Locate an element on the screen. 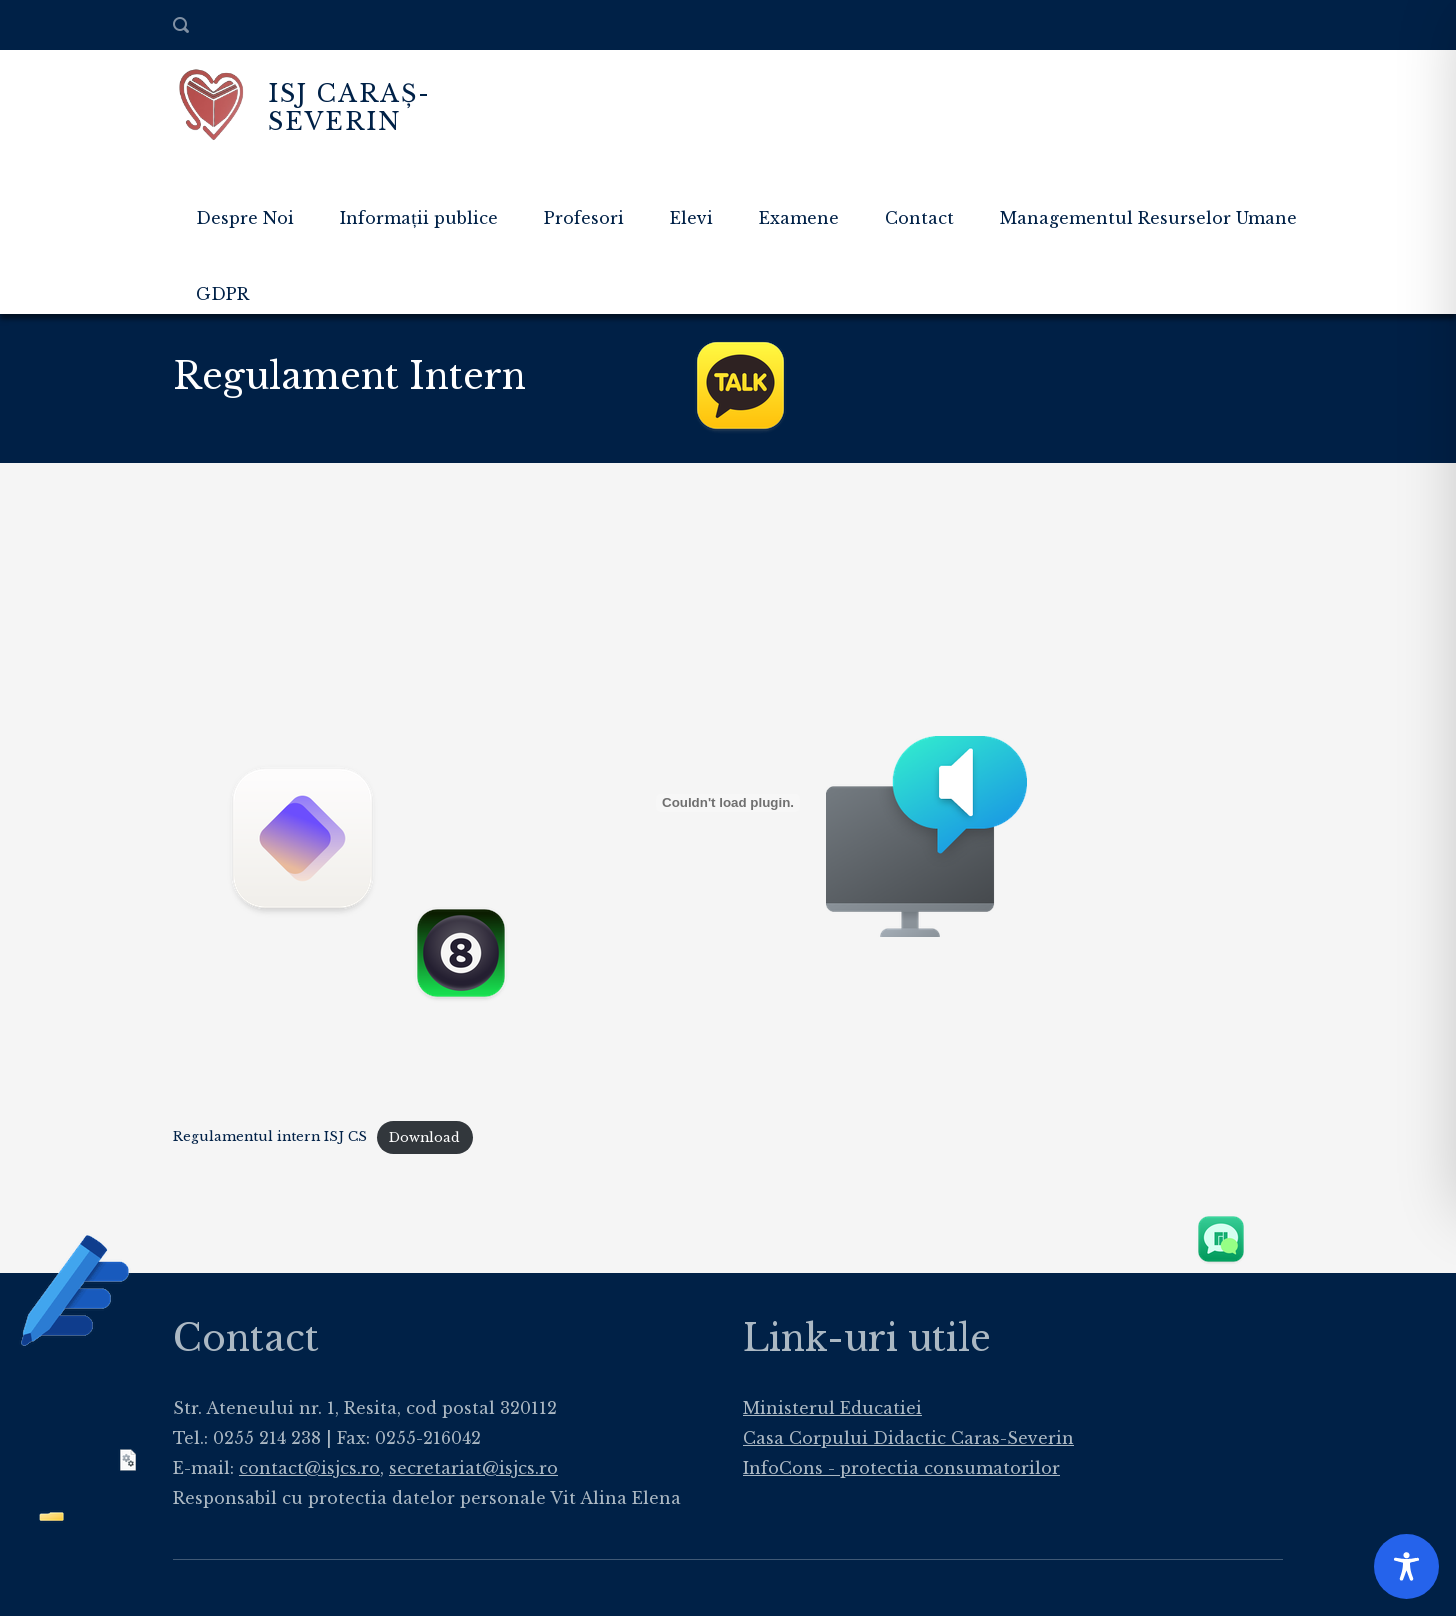 Image resolution: width=1456 pixels, height=1616 pixels. open KakaoTalk messaging app is located at coordinates (740, 385).